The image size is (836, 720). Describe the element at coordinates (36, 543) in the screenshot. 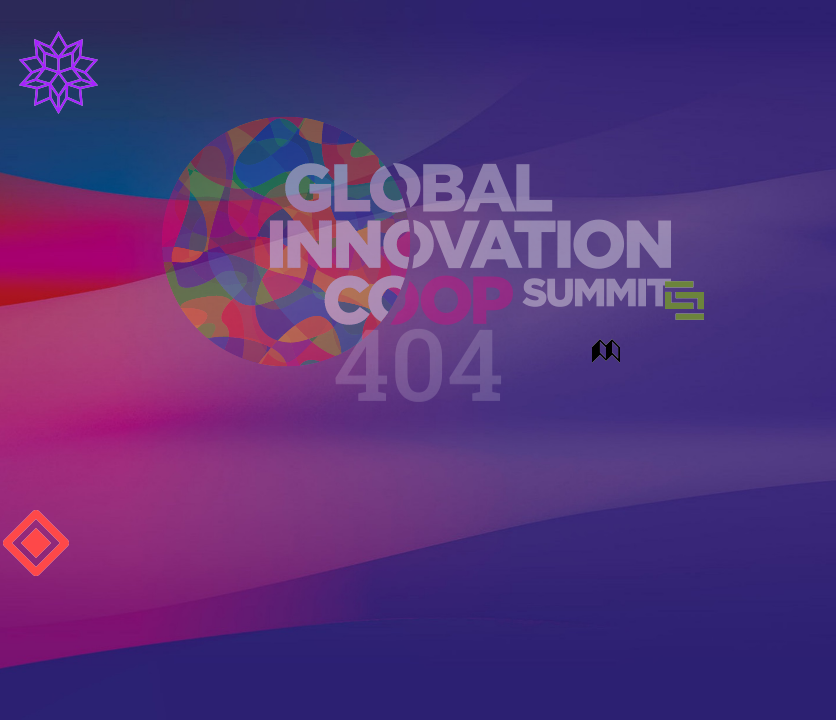

I see `google nearby sharing feature` at that location.